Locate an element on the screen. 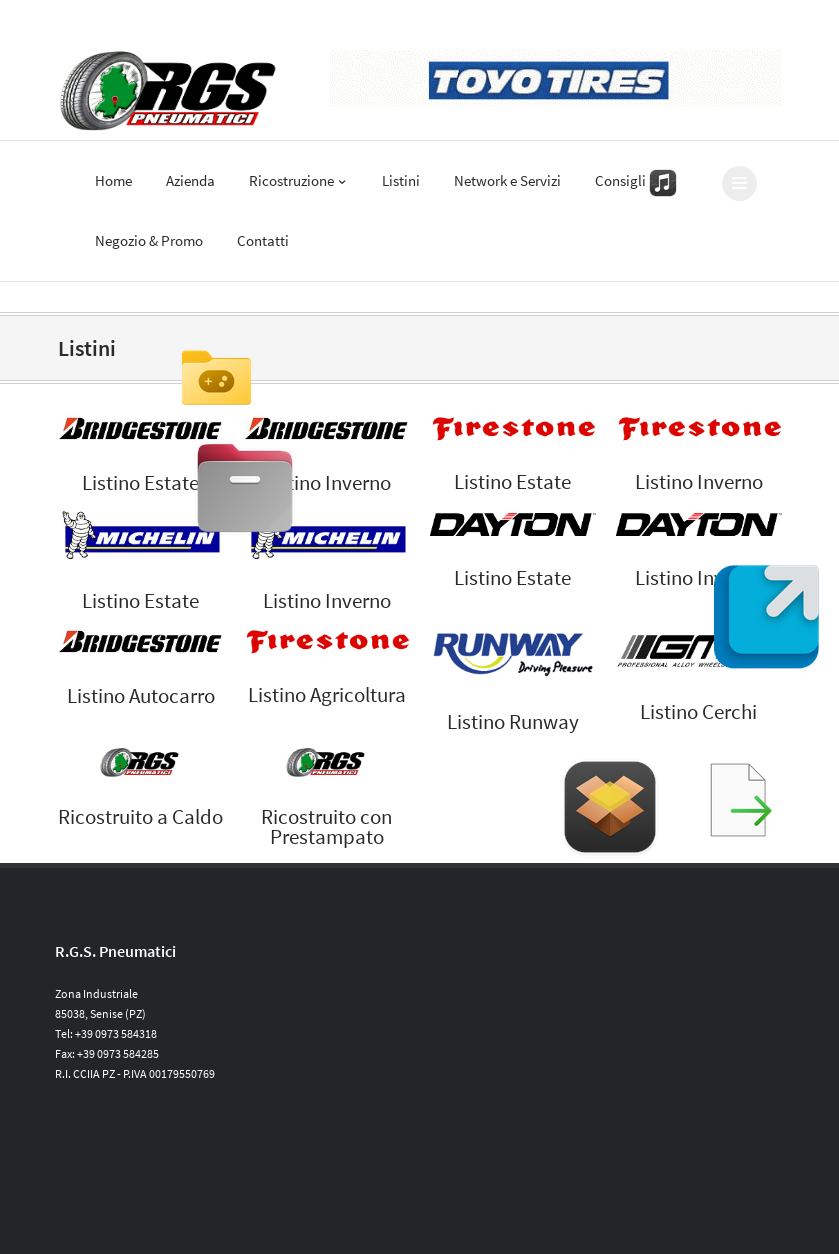 The height and width of the screenshot is (1254, 839). open synaptic package manager is located at coordinates (610, 807).